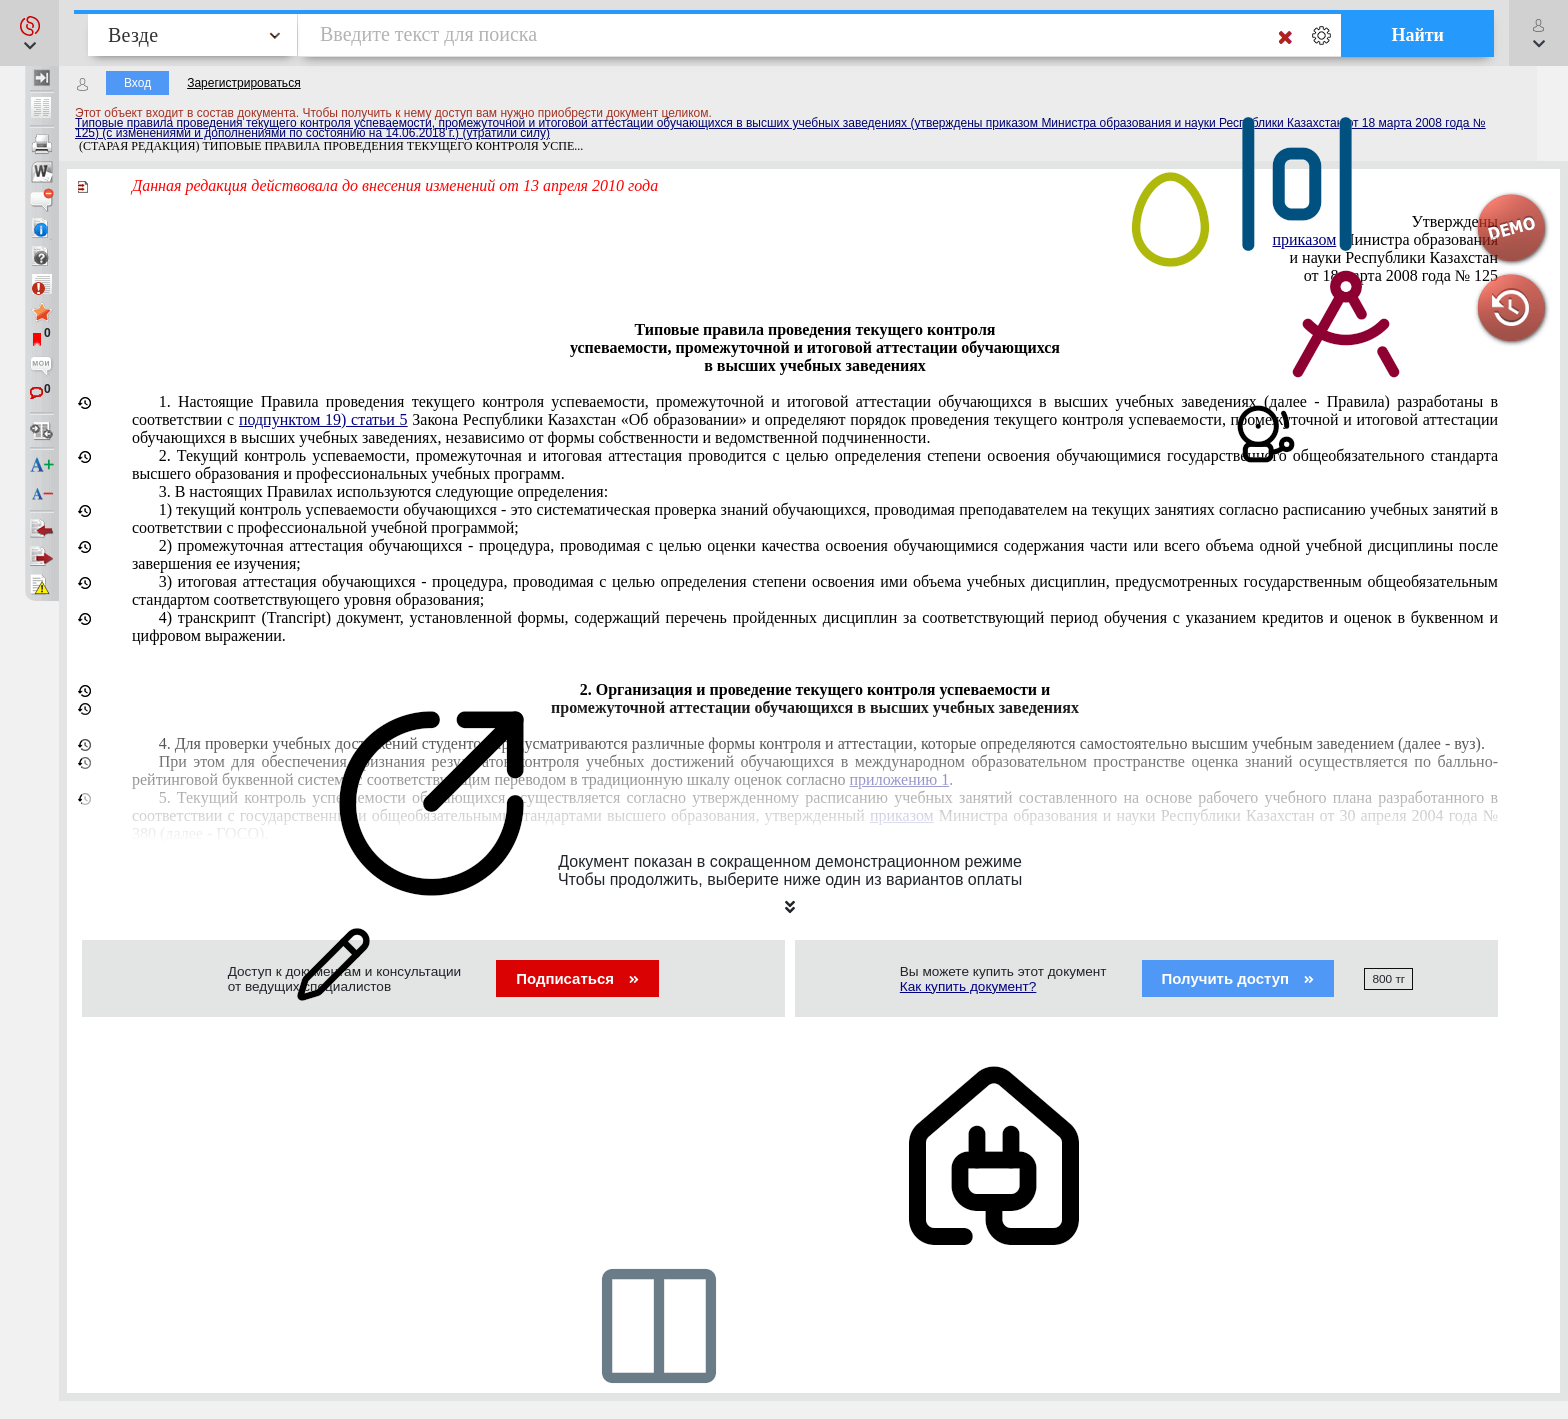  What do you see at coordinates (994, 1160) in the screenshot?
I see `access smart home power settings` at bounding box center [994, 1160].